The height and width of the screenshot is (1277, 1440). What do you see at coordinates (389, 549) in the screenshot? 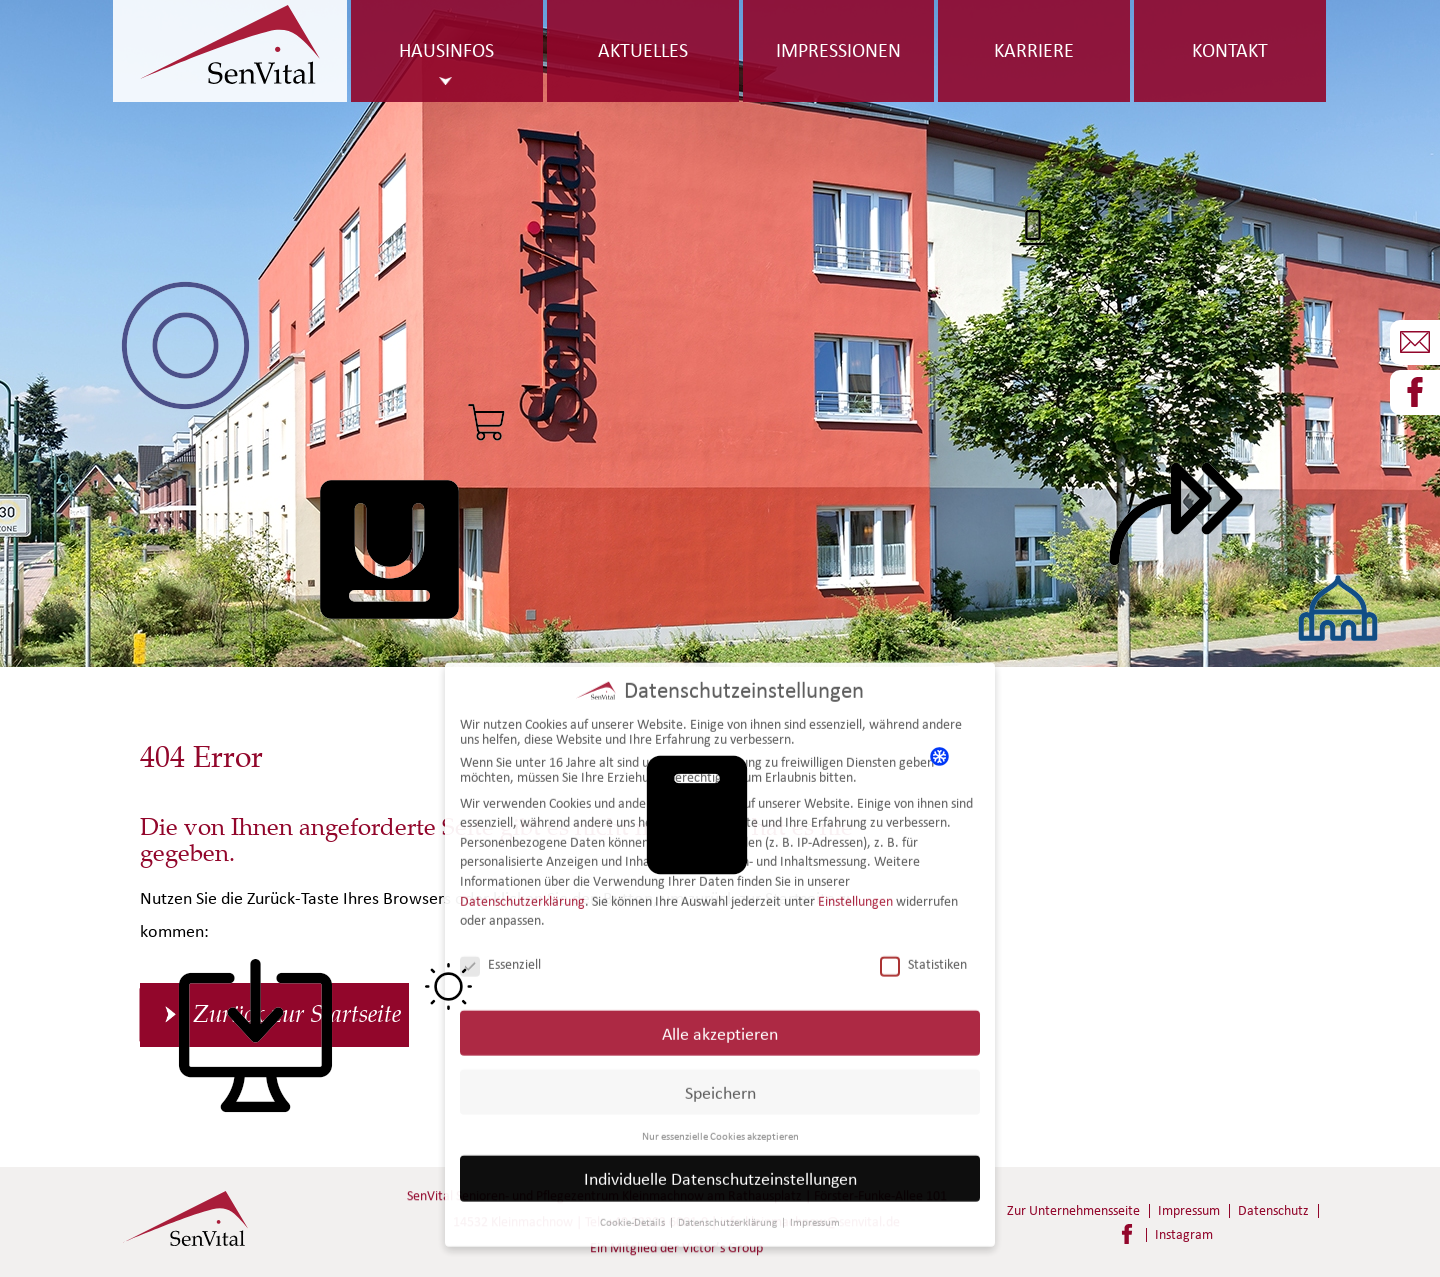
I see `apply underline formatting to selected text` at bounding box center [389, 549].